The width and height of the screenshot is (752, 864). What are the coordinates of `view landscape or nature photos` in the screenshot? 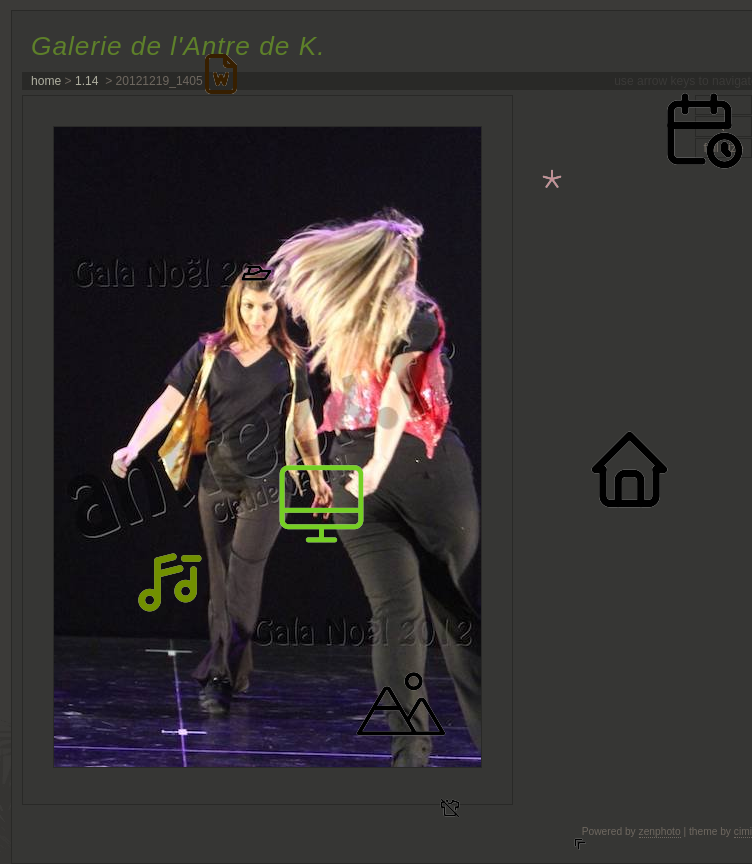 It's located at (401, 708).